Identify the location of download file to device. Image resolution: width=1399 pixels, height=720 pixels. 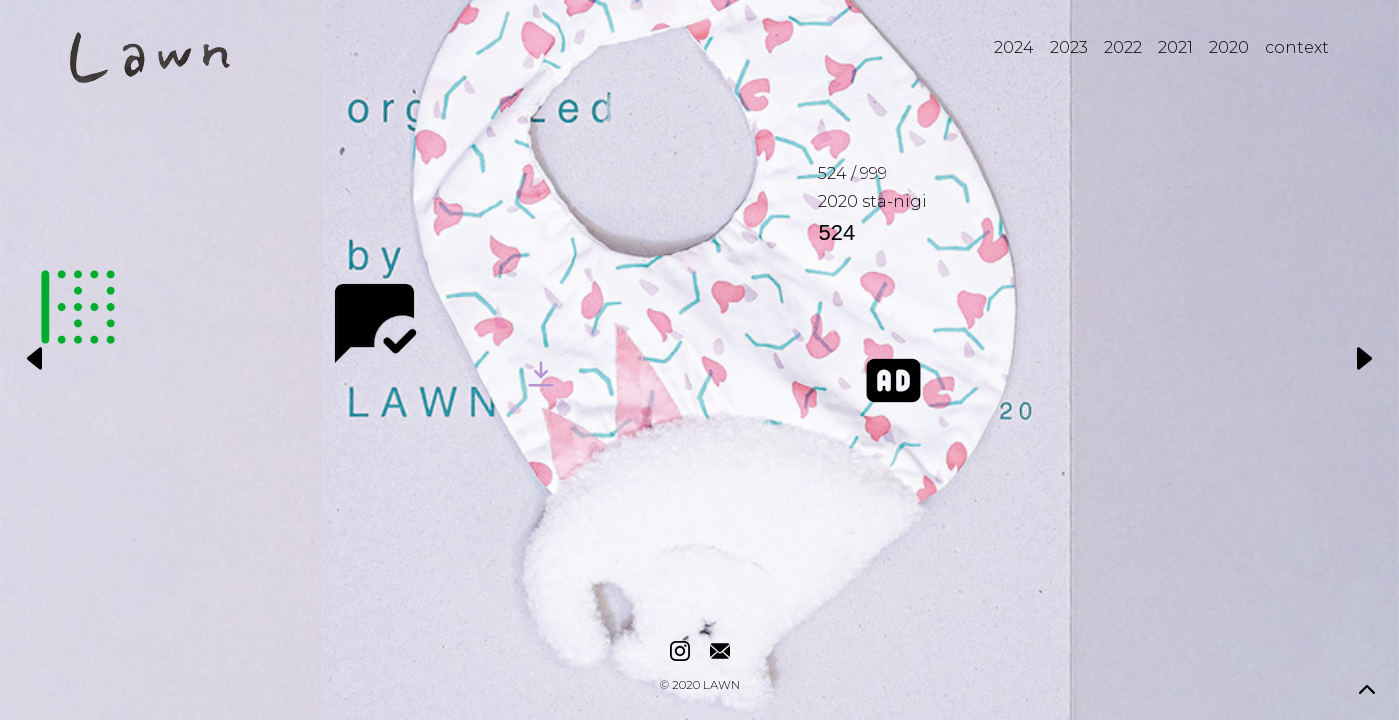
(541, 374).